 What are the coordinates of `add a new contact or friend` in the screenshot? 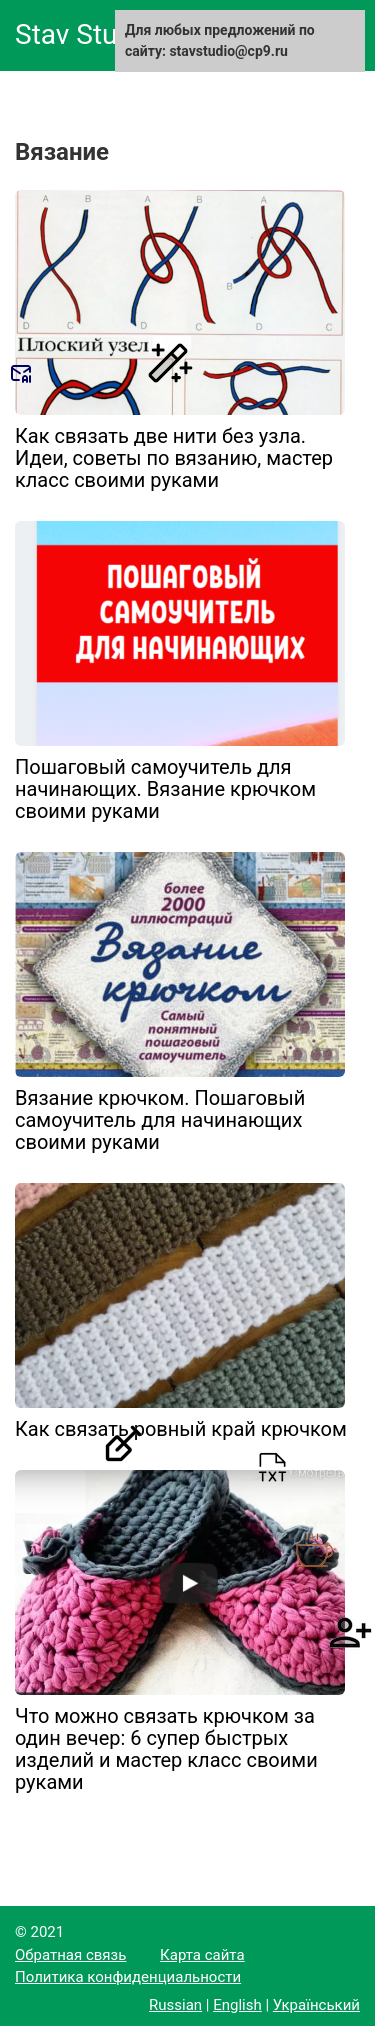 It's located at (350, 1632).